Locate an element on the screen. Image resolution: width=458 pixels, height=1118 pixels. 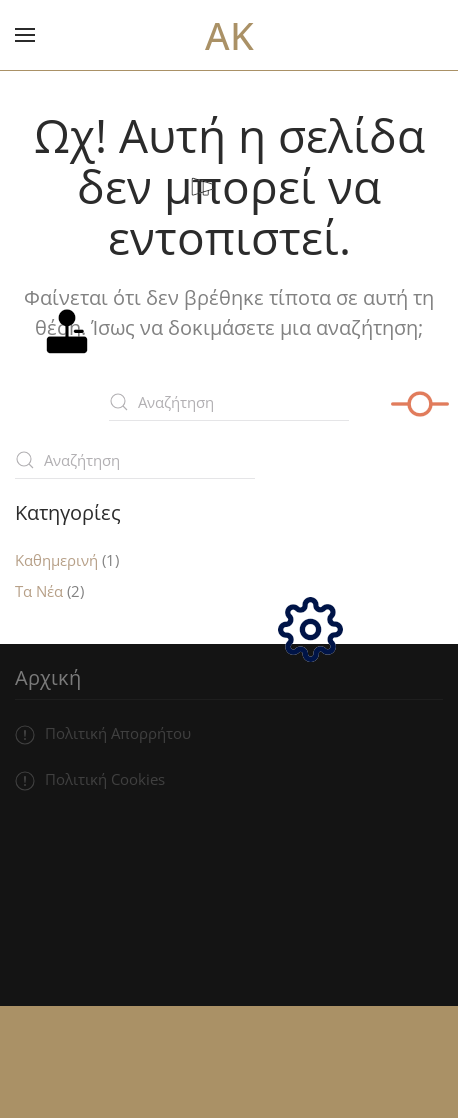
access game controls or gaming settings is located at coordinates (67, 333).